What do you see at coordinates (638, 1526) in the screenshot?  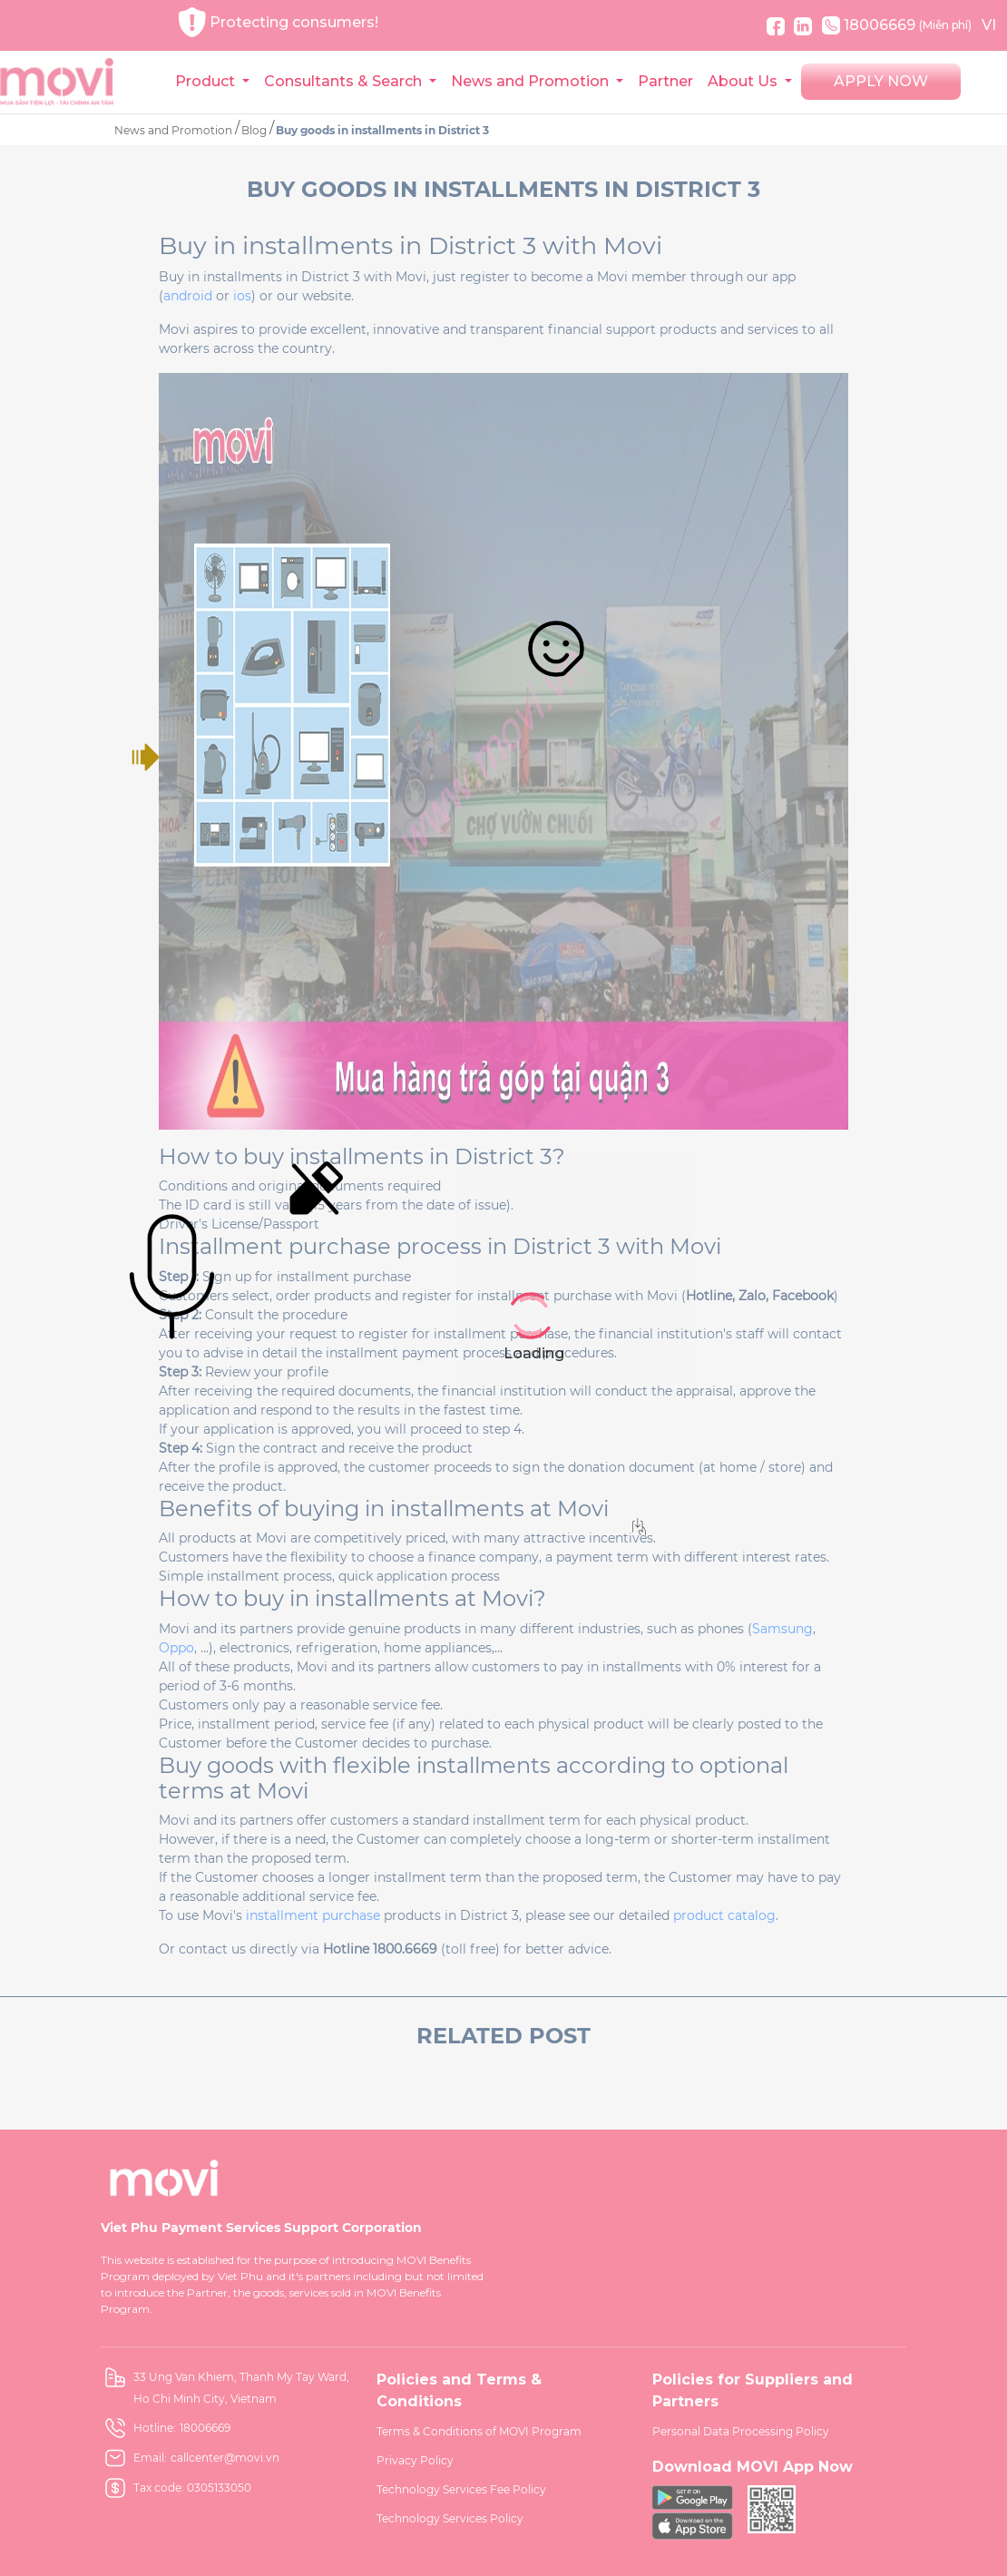 I see `withdraw or receive funds` at bounding box center [638, 1526].